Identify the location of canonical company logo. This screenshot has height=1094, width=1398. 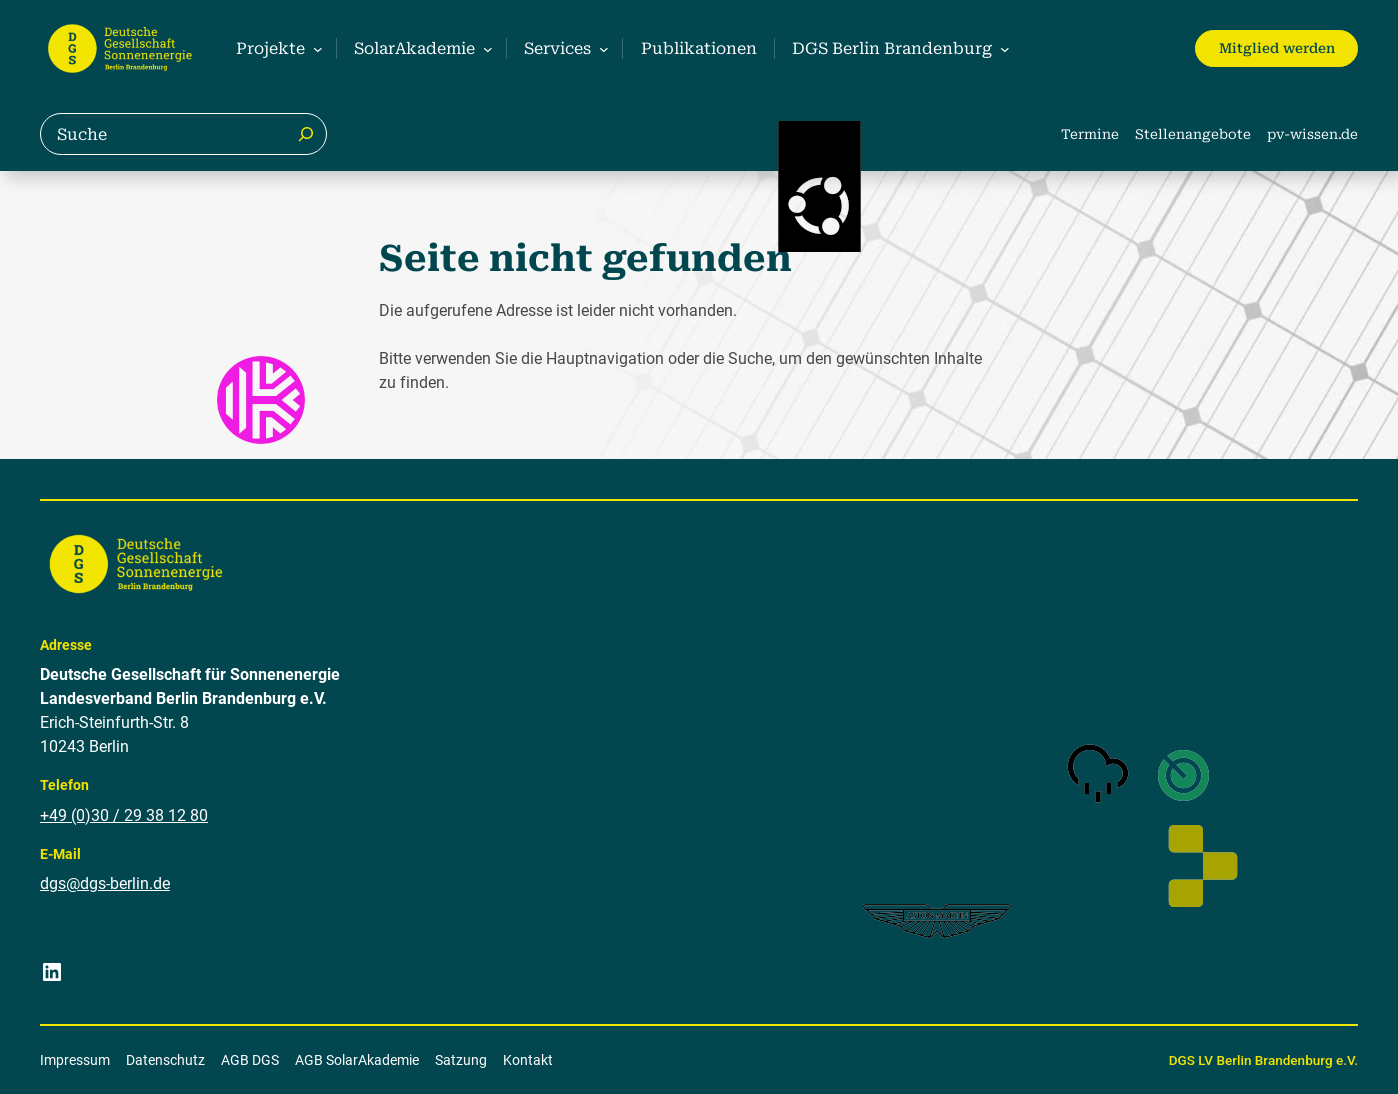
(819, 186).